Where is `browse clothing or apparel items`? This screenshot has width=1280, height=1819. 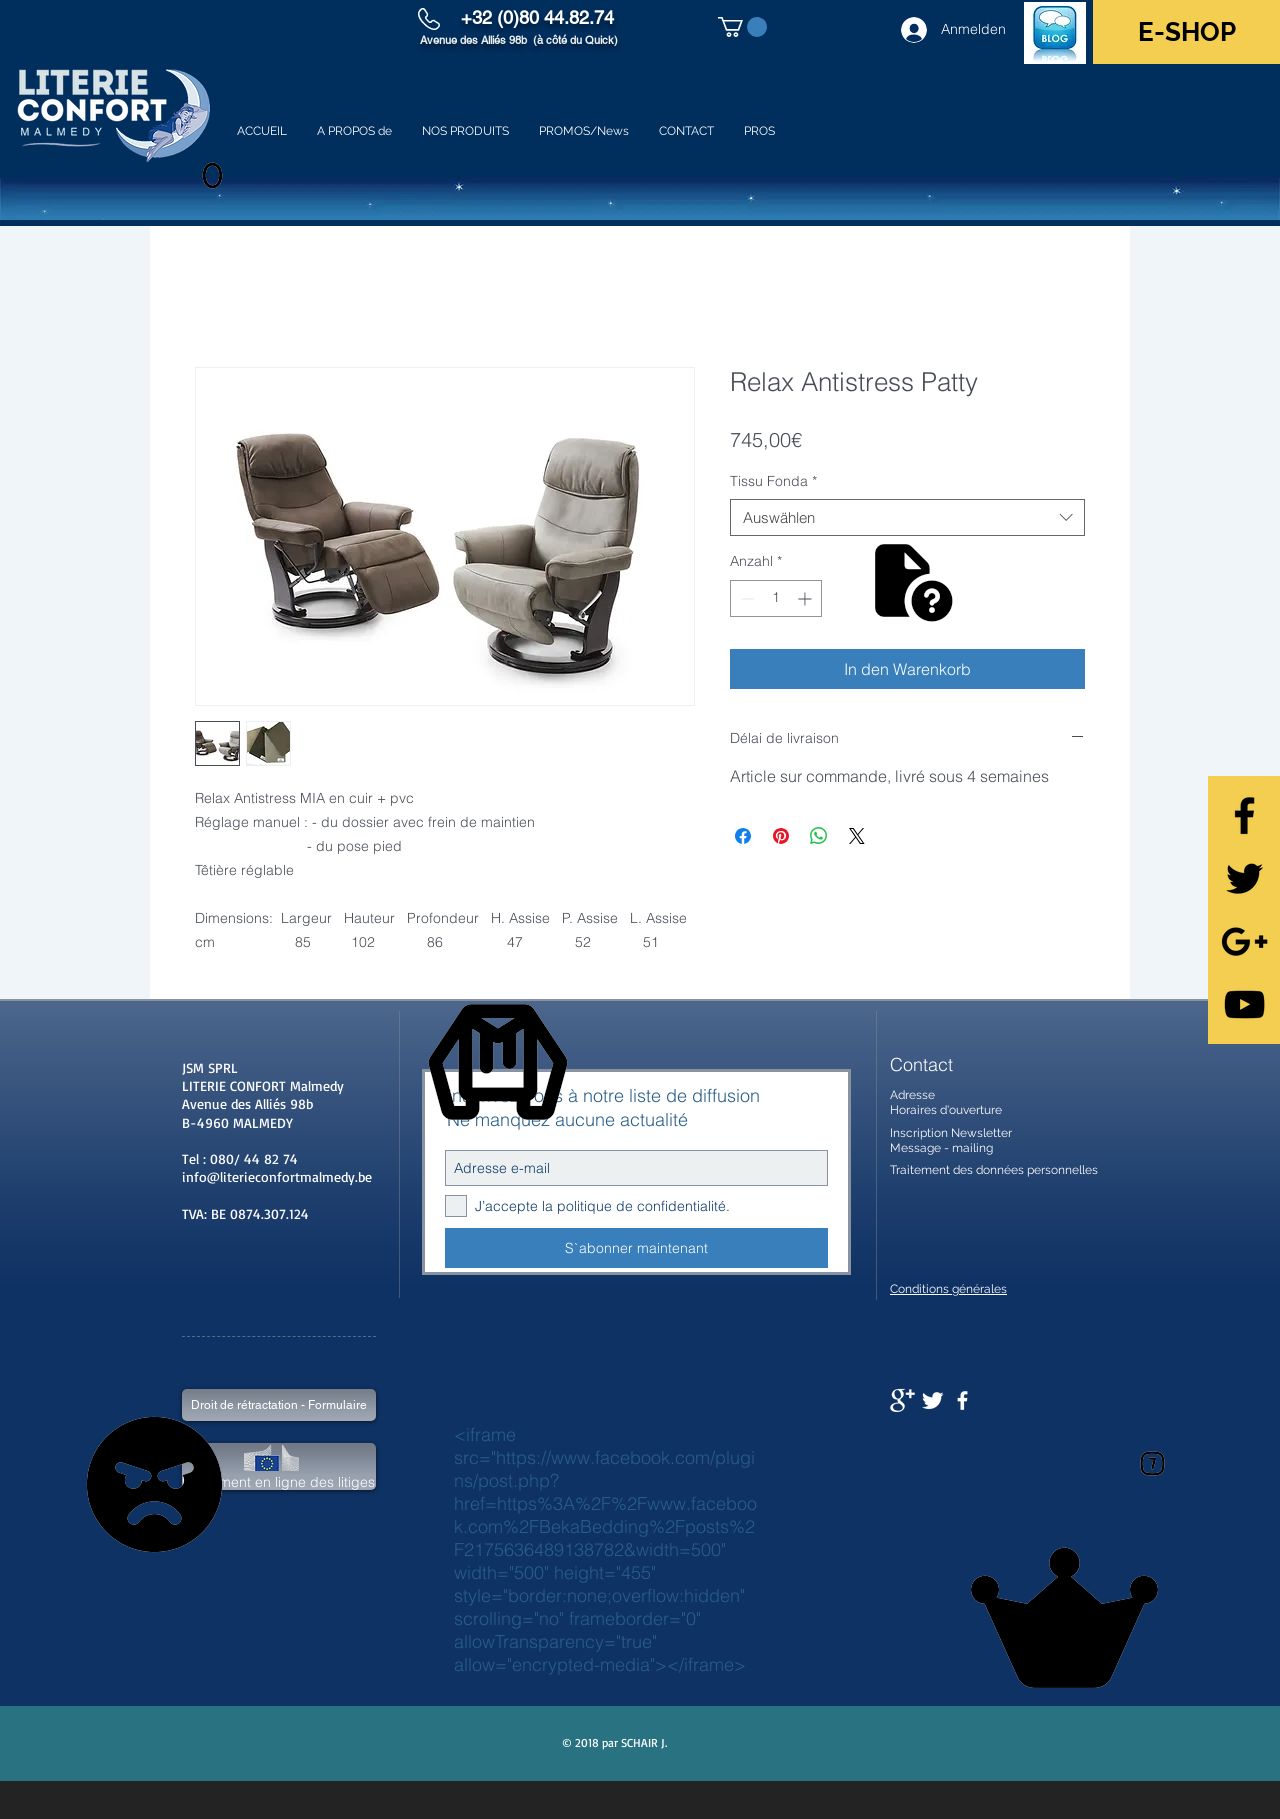 browse clothing or apparel items is located at coordinates (498, 1062).